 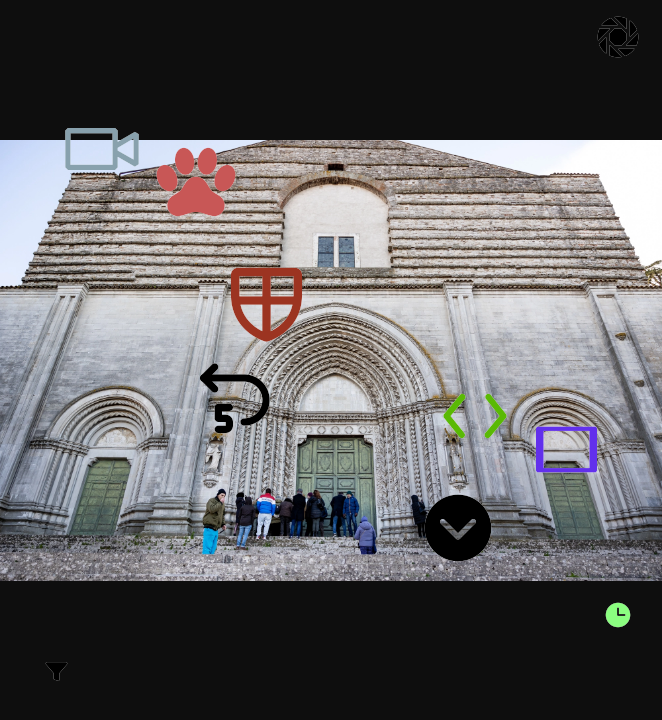 What do you see at coordinates (233, 400) in the screenshot?
I see `rewind media by 5 seconds` at bounding box center [233, 400].